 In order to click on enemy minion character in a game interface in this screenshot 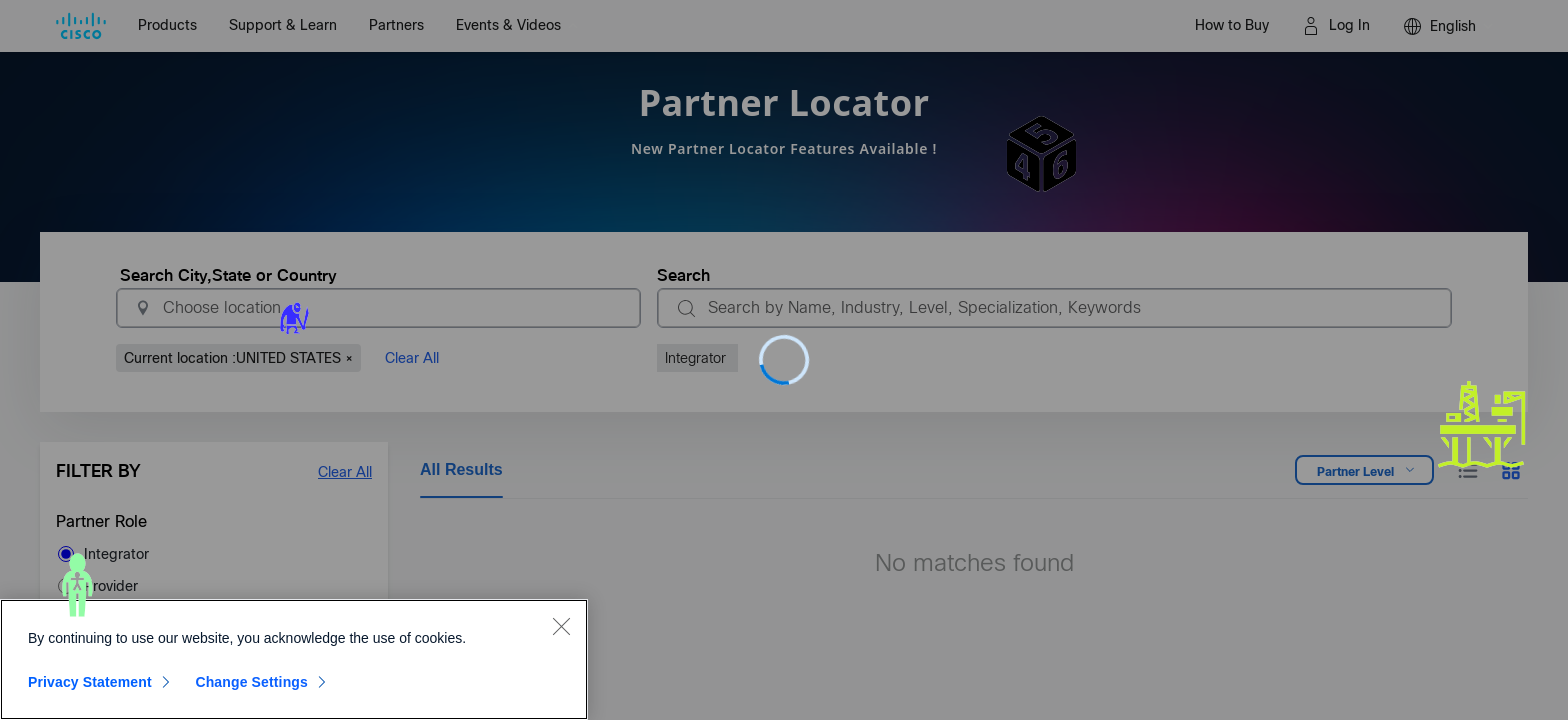, I will do `click(294, 318)`.